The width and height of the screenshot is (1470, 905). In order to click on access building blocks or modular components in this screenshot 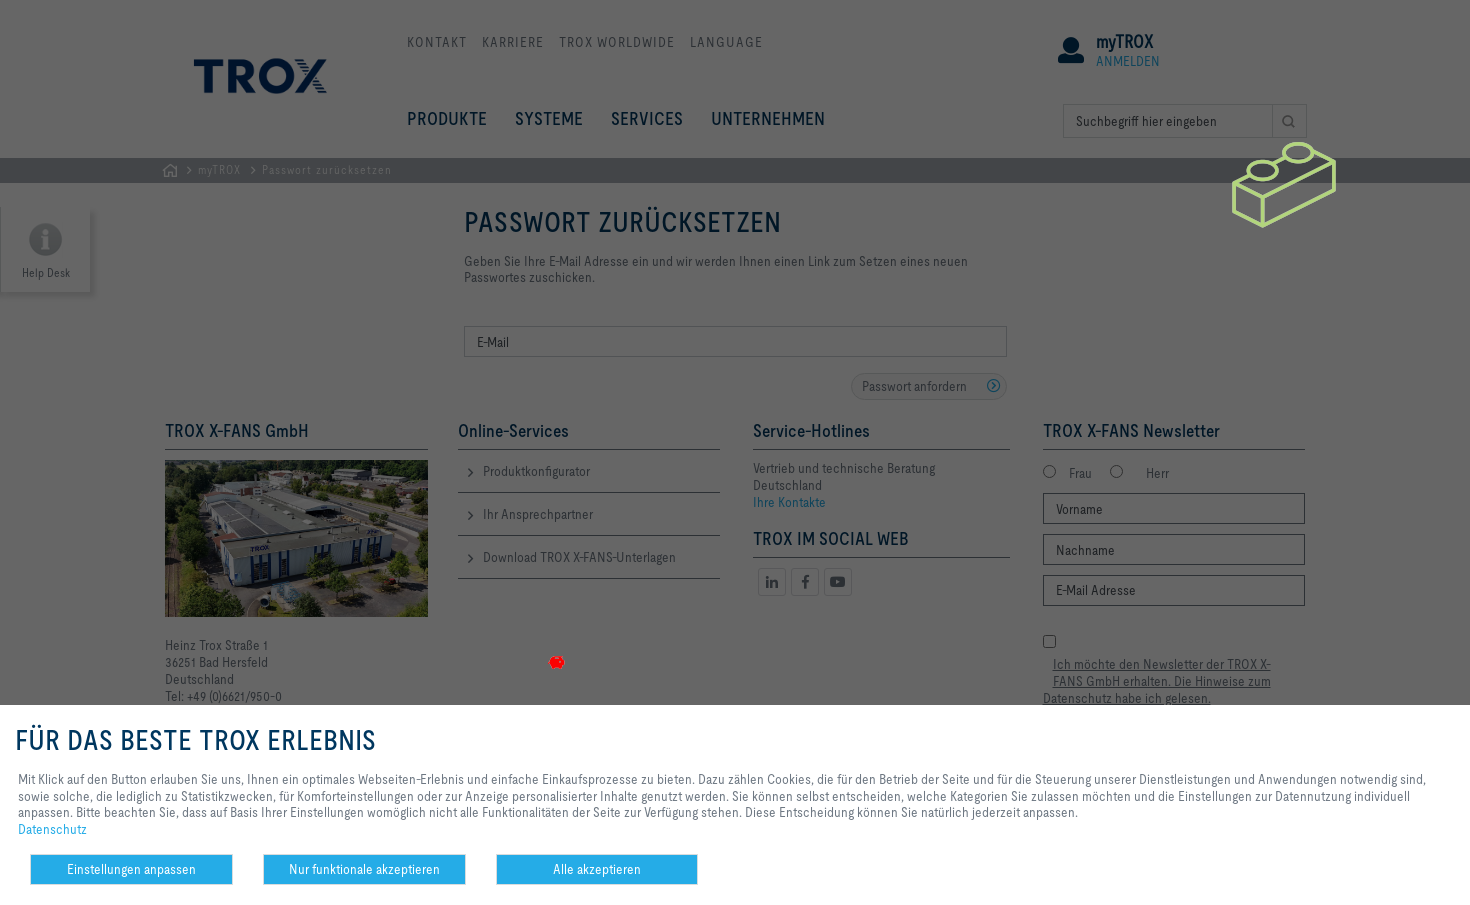, I will do `click(1284, 183)`.